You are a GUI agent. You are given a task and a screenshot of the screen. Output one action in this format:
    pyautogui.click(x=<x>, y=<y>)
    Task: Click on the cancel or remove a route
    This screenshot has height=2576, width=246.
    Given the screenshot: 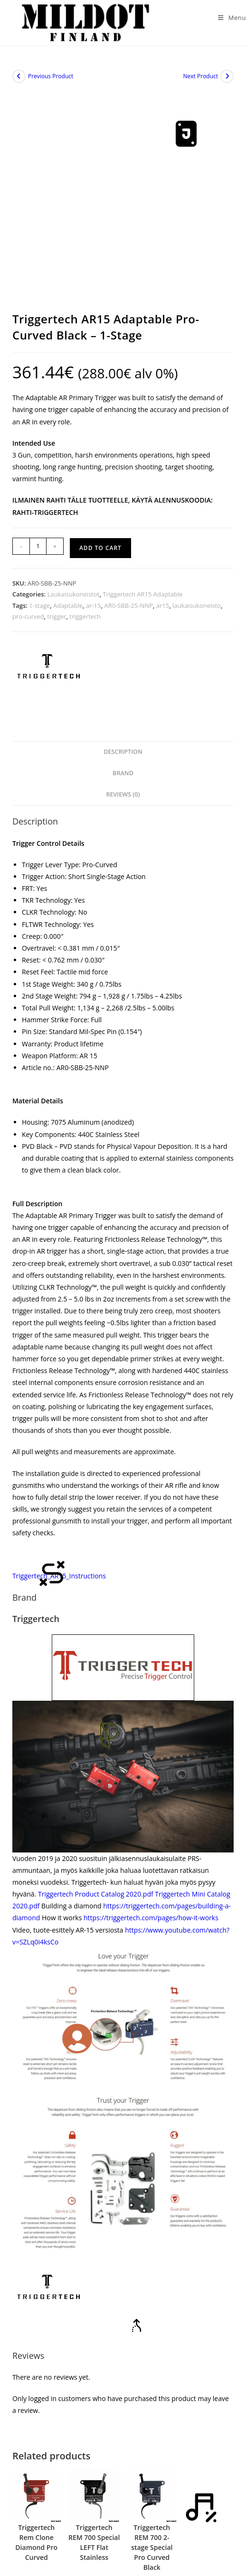 What is the action you would take?
    pyautogui.click(x=52, y=1573)
    